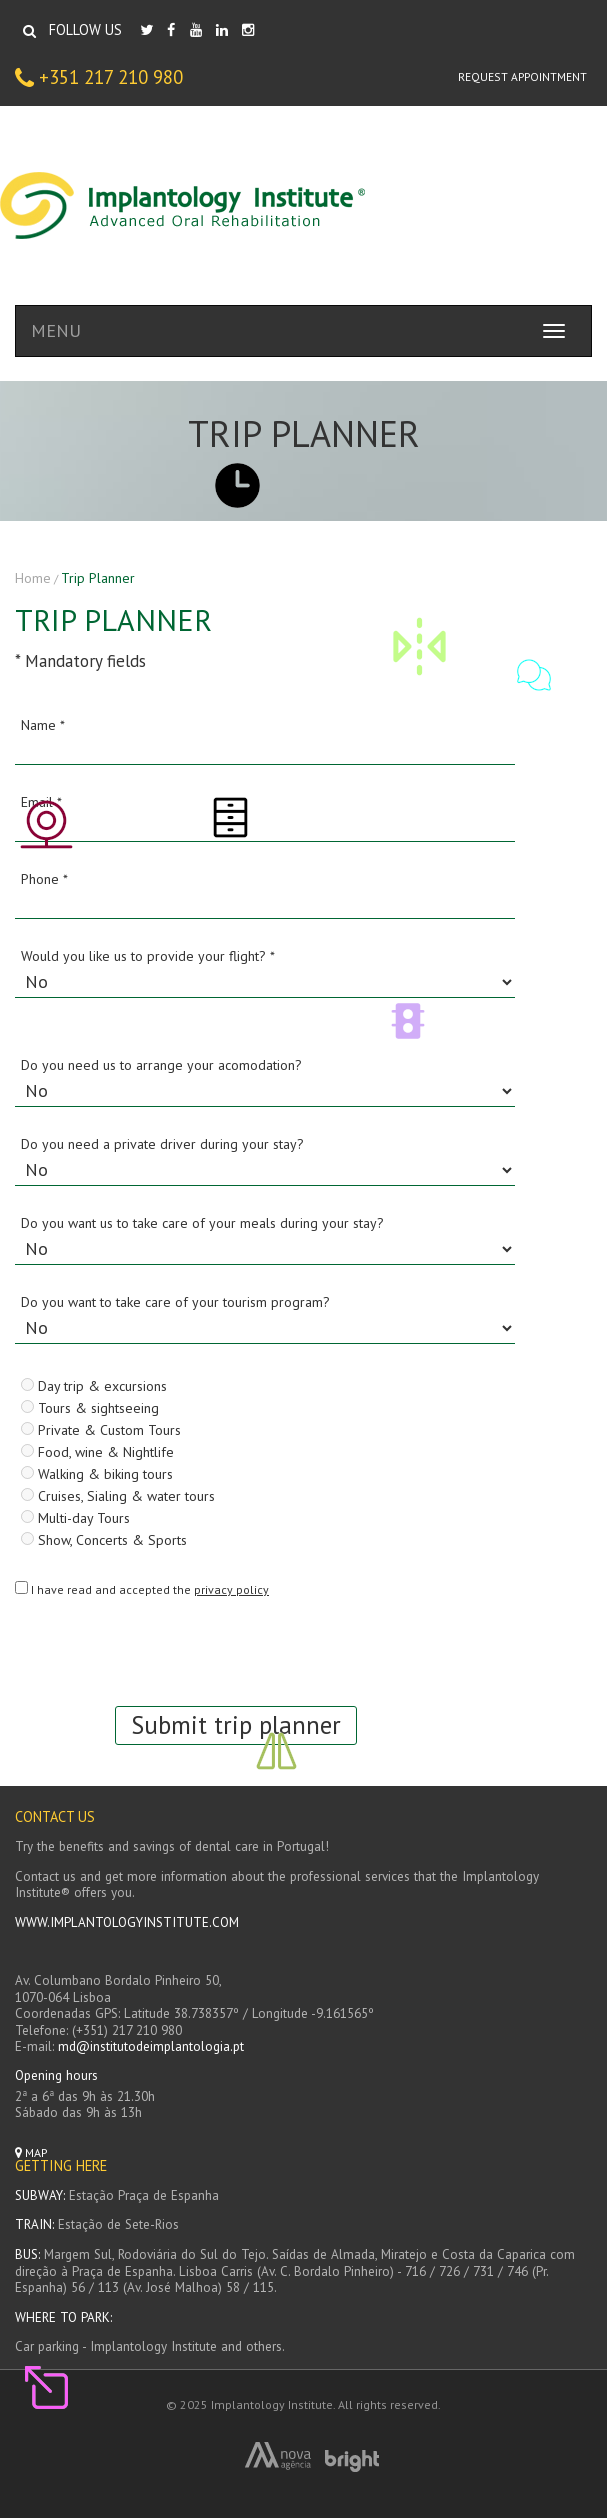 This screenshot has height=2518, width=607. Describe the element at coordinates (230, 817) in the screenshot. I see `browse furniture or home decor items` at that location.